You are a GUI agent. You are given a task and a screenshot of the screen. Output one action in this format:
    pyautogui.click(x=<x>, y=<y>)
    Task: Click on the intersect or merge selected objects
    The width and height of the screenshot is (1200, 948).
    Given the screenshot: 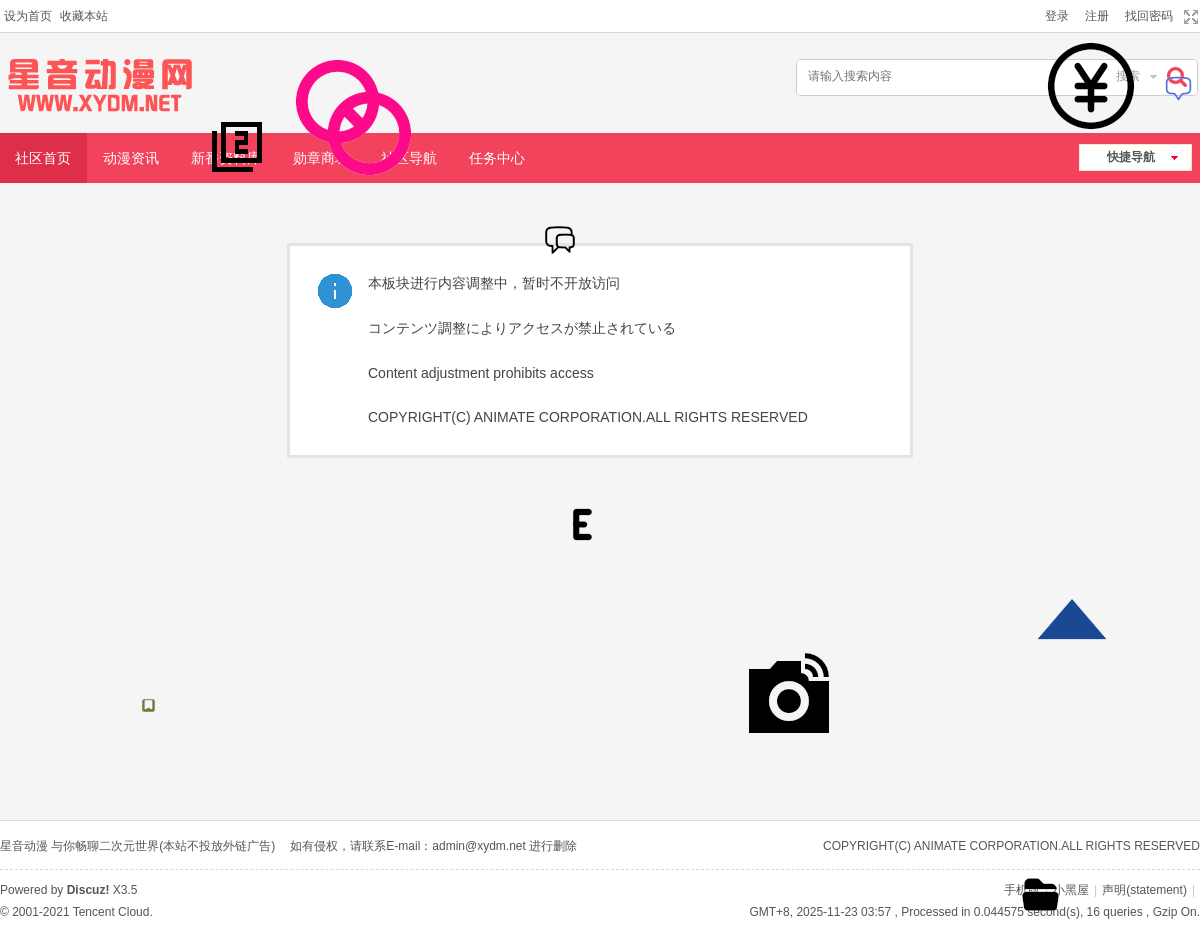 What is the action you would take?
    pyautogui.click(x=353, y=117)
    